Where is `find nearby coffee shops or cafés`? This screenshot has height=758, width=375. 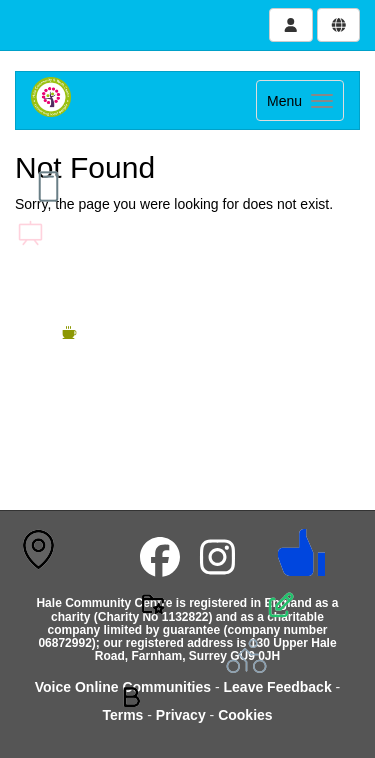
find nearby coffee shops or cafés is located at coordinates (69, 333).